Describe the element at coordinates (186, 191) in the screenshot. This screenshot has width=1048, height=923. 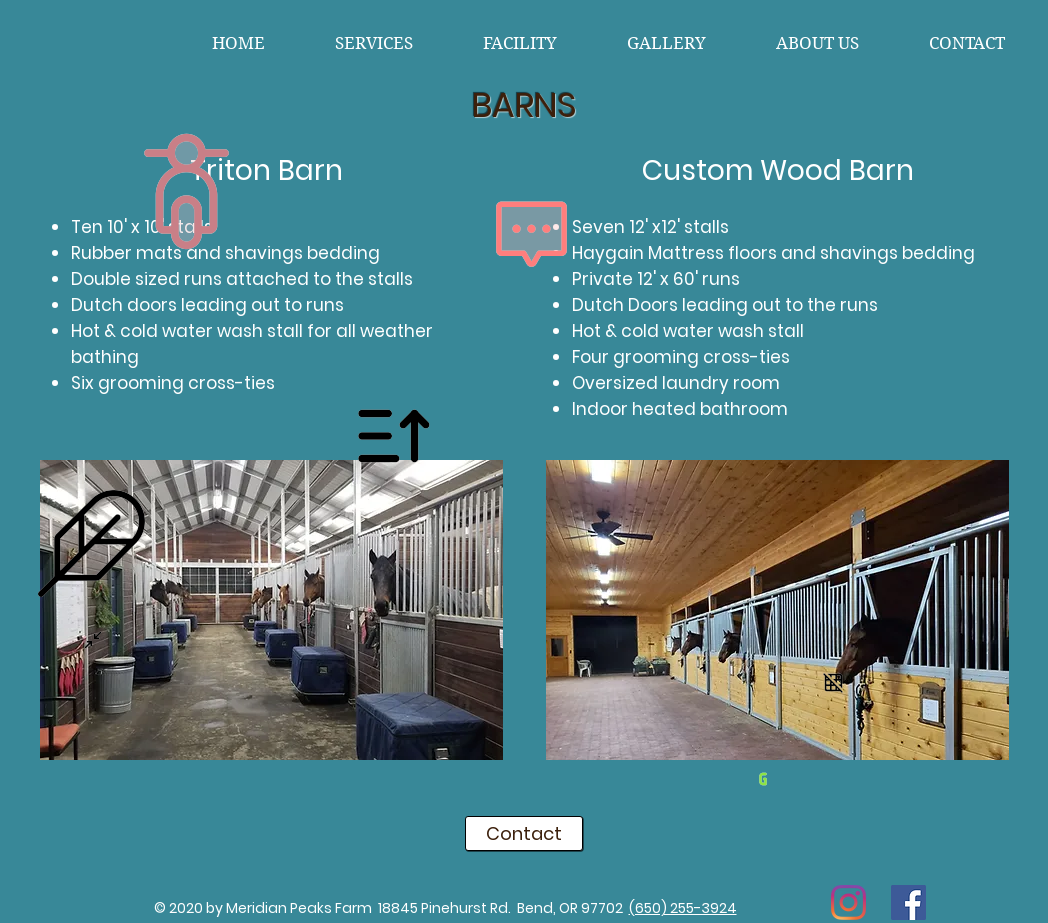
I see `select moped or scooter delivery option` at that location.